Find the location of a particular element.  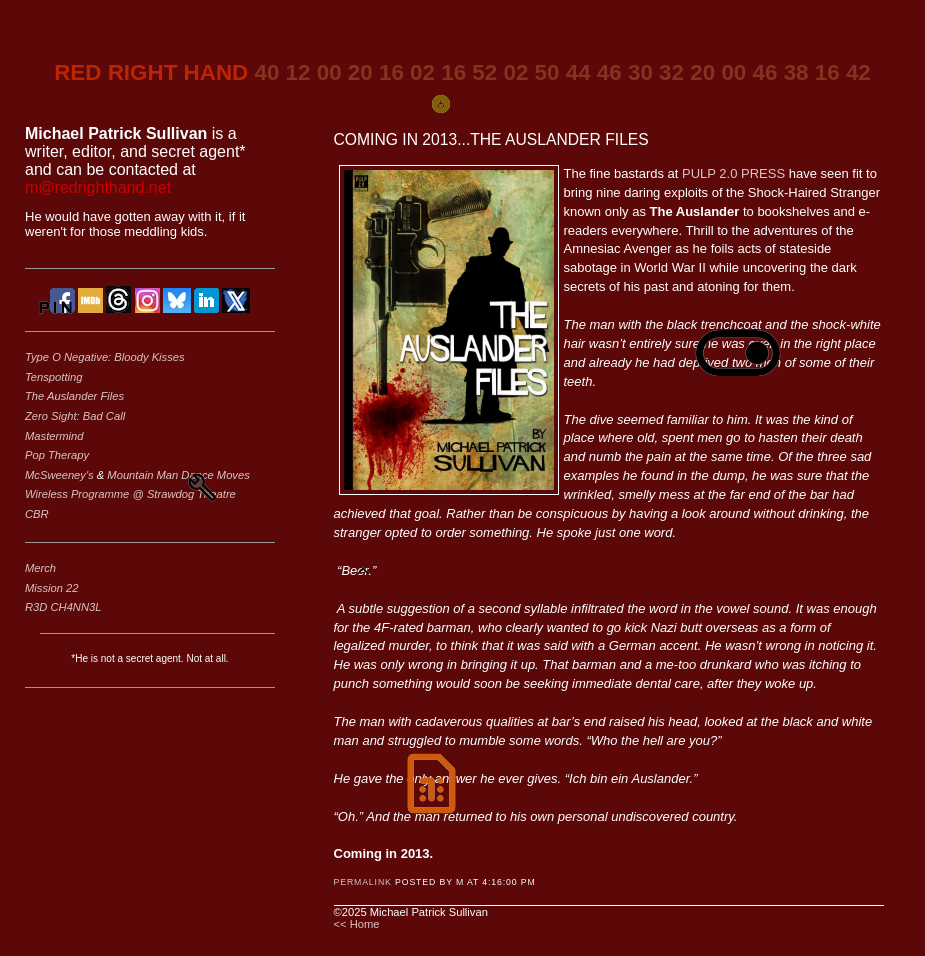

collapse an expanded section is located at coordinates (363, 571).